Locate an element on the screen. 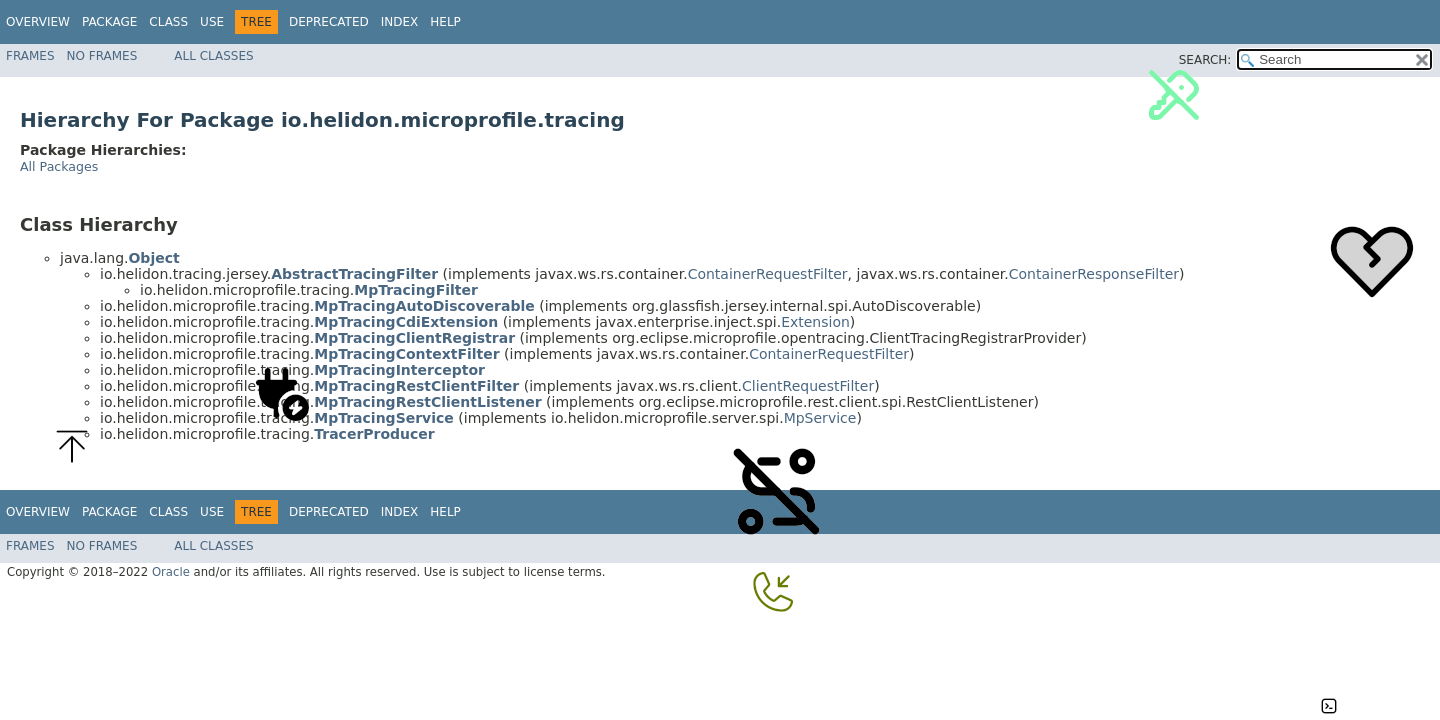 This screenshot has width=1440, height=720. upload a file or content is located at coordinates (72, 446).